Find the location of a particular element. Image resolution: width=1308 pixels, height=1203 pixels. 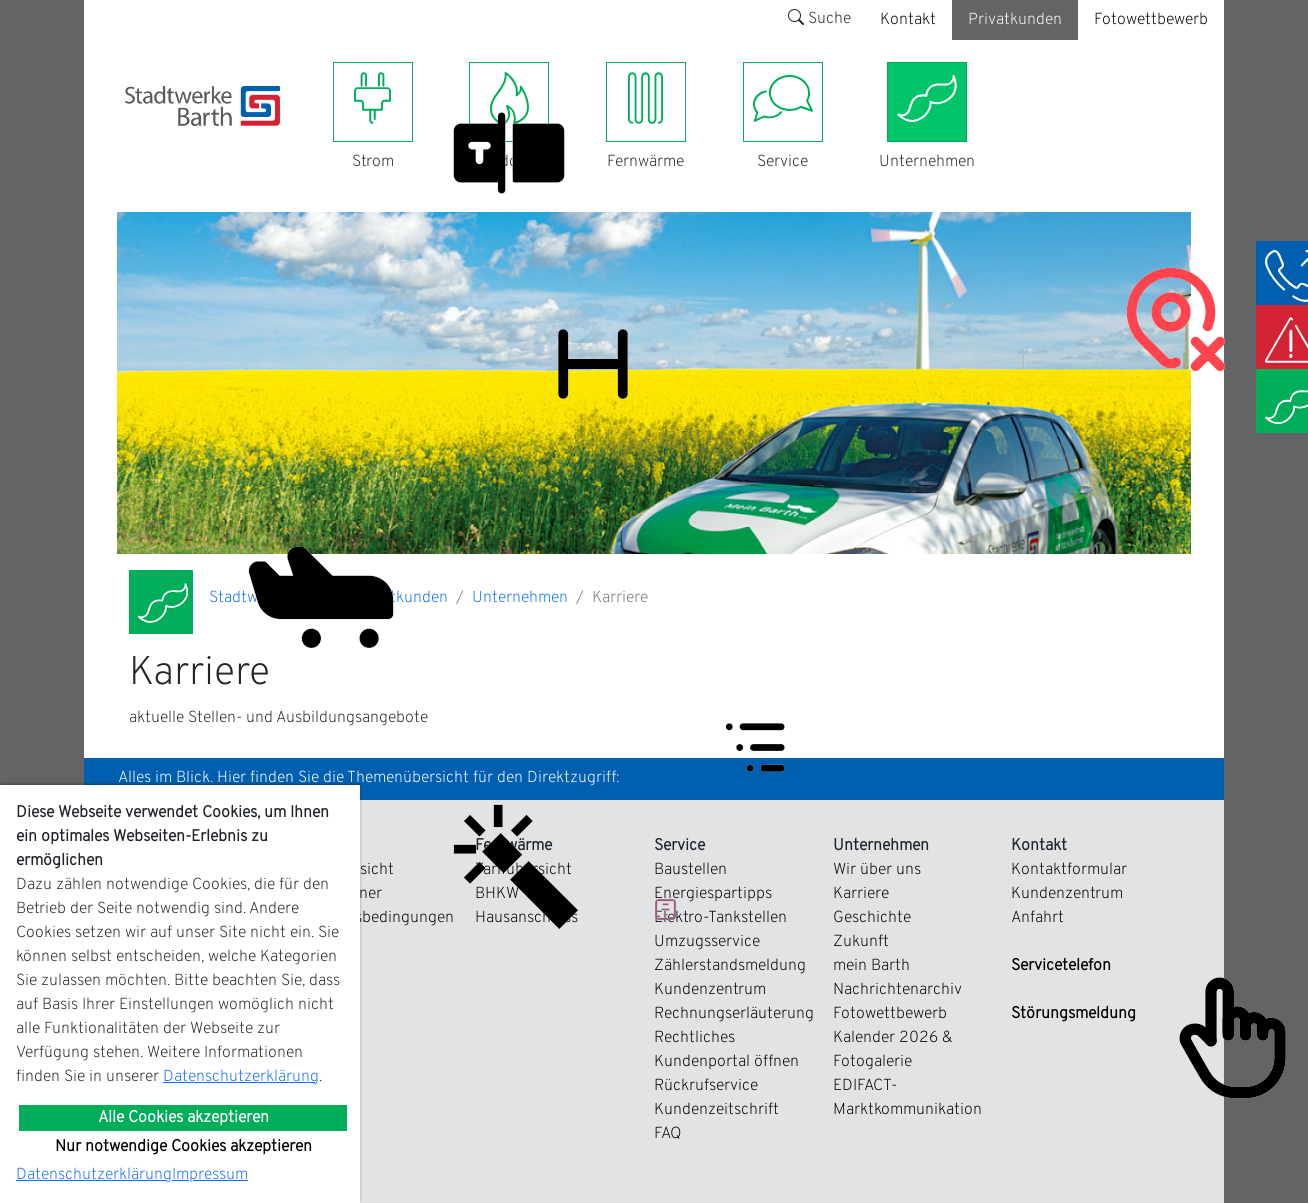

enter text in an input field is located at coordinates (509, 153).